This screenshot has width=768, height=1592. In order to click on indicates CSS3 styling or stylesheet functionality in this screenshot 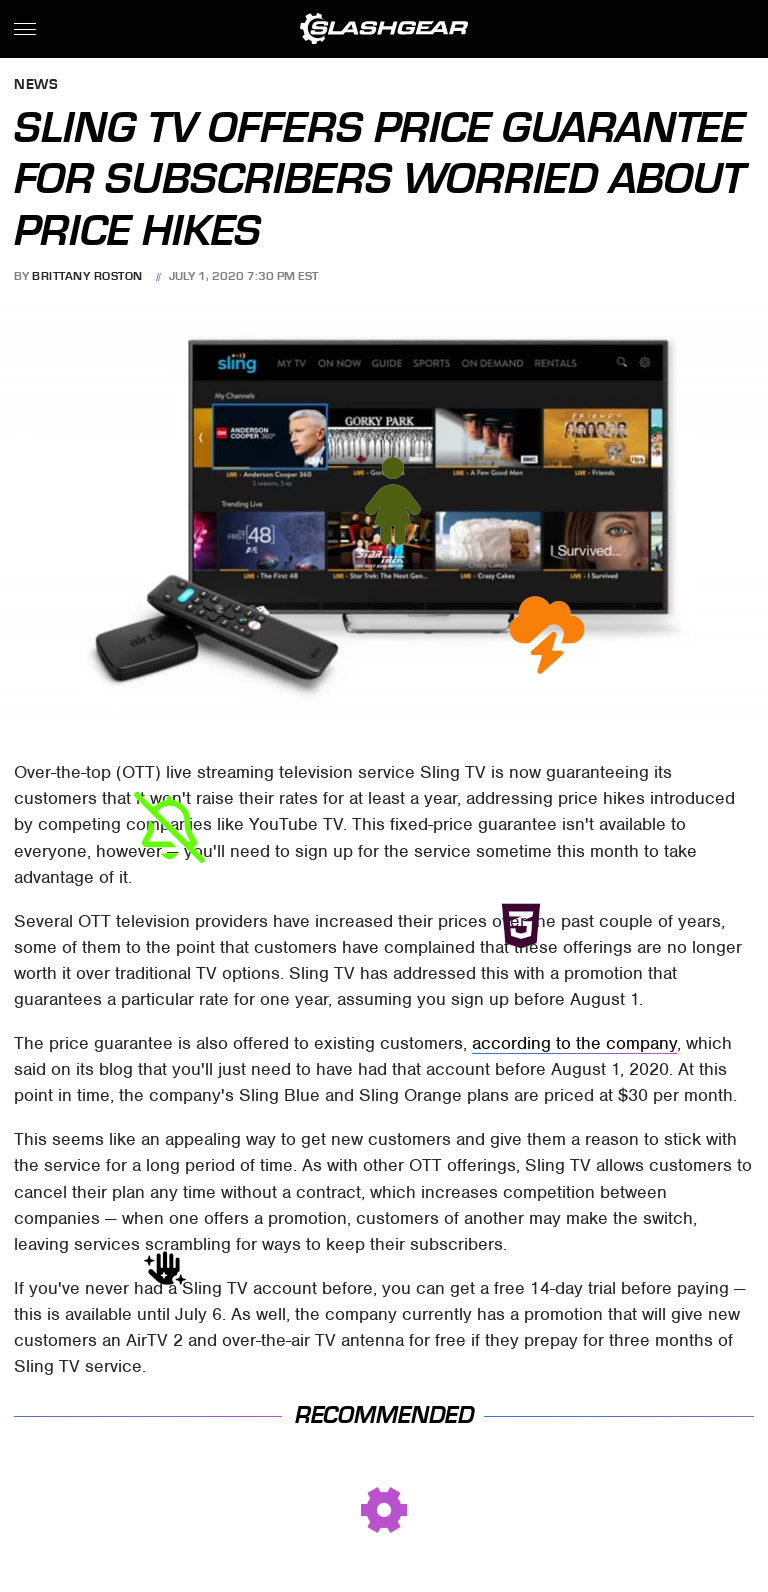, I will do `click(521, 926)`.